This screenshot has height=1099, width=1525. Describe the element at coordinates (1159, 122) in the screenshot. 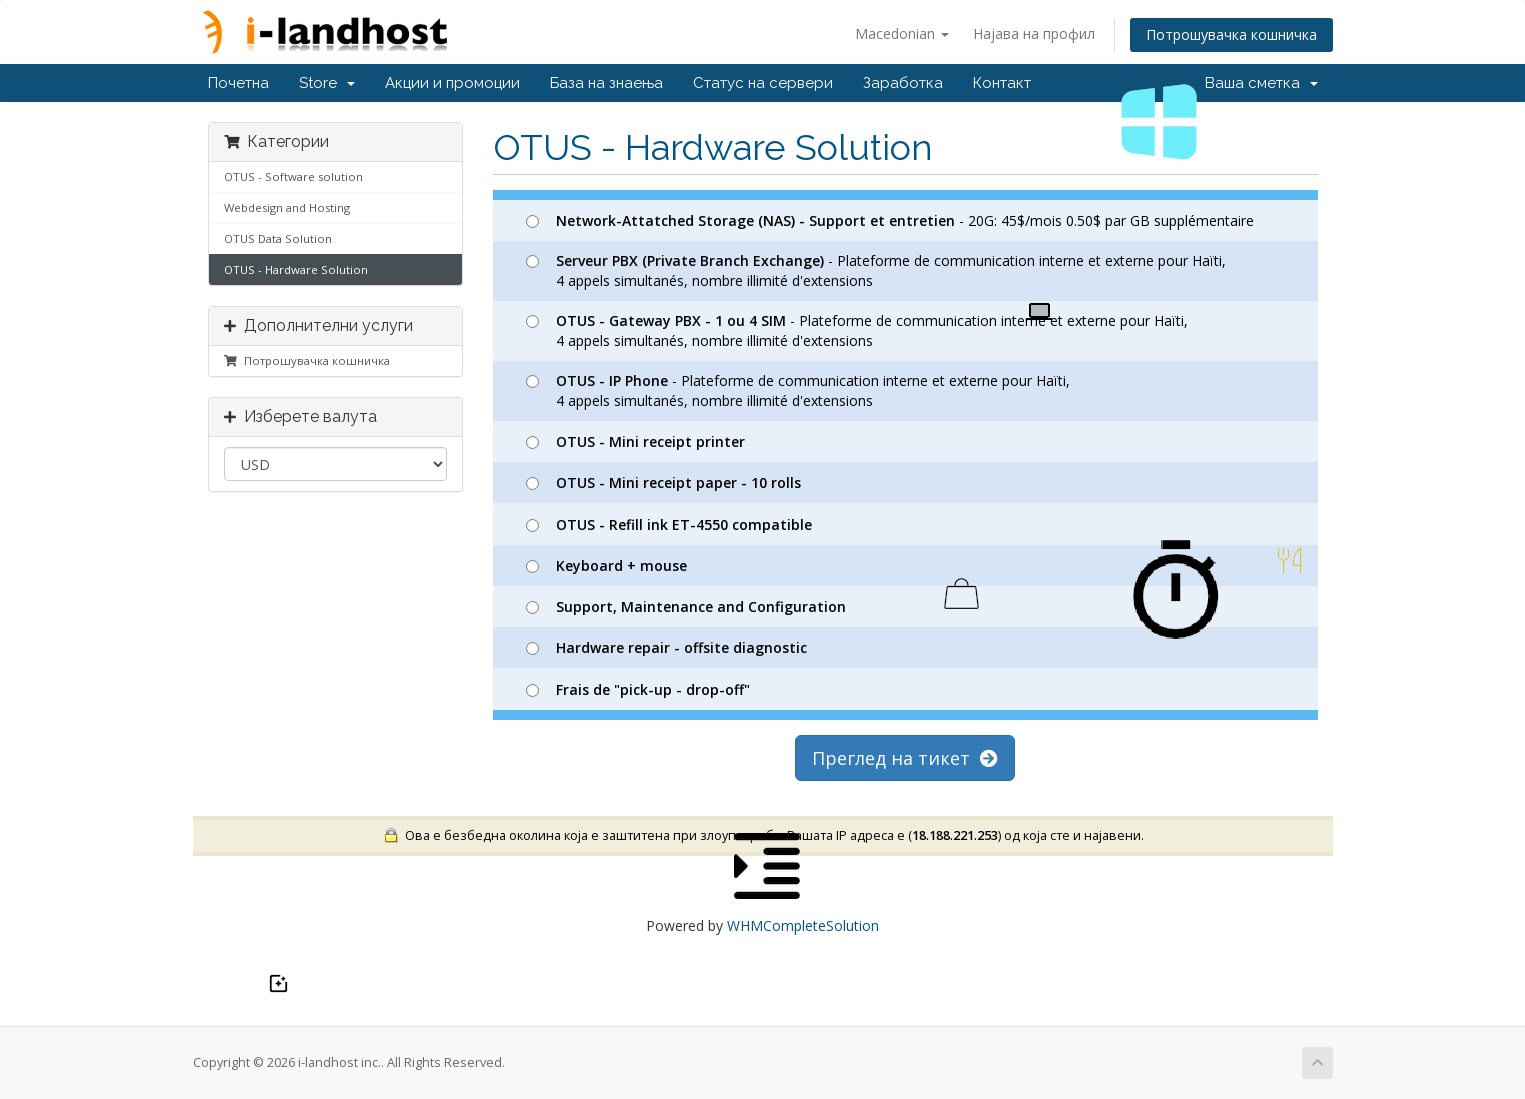

I see `windows operating system logo` at that location.